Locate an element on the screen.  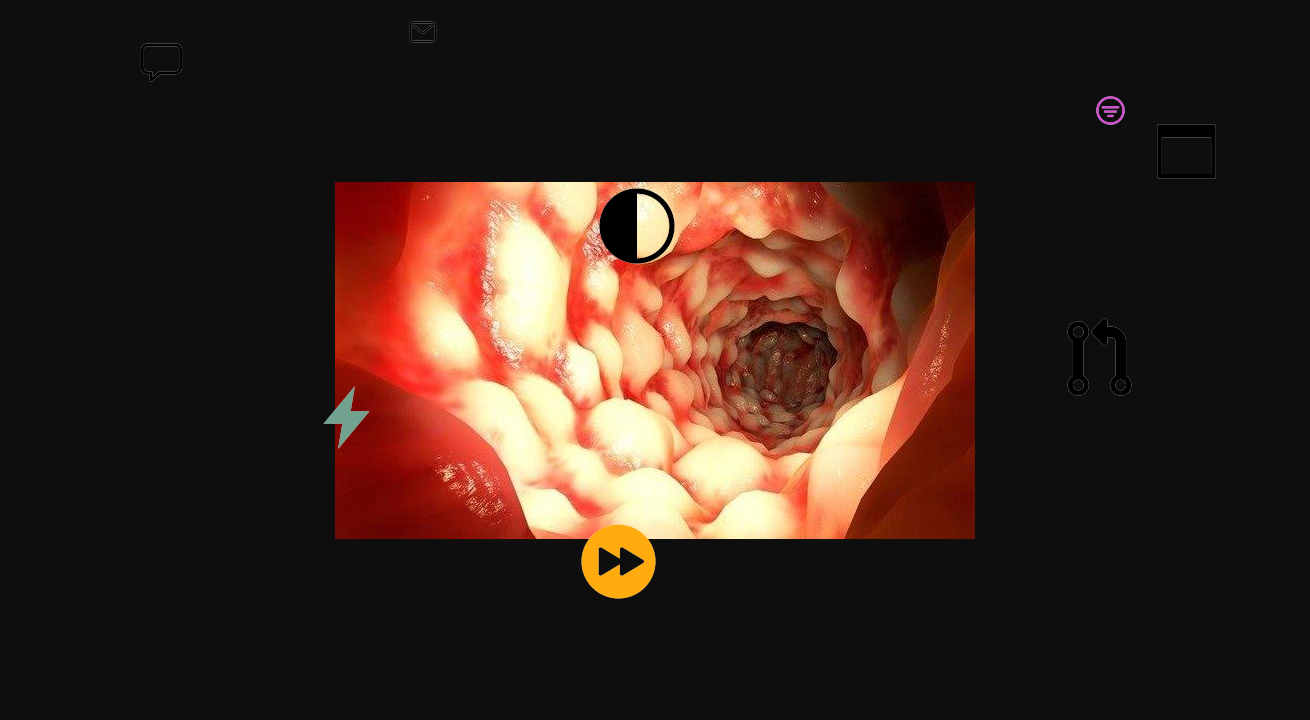
adjust display contrast settings is located at coordinates (637, 226).